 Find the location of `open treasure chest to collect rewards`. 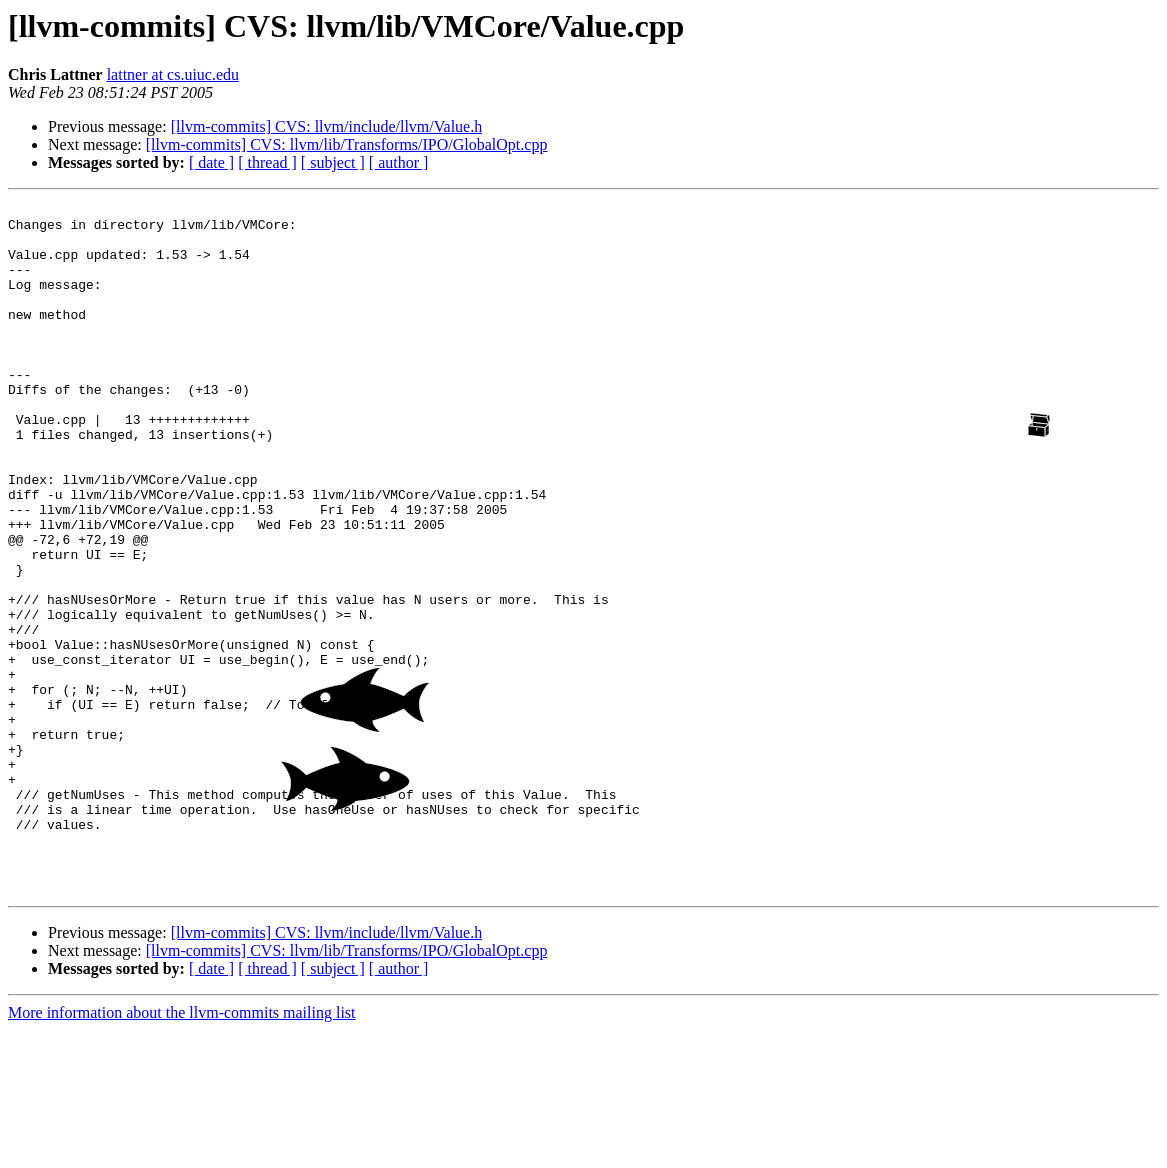

open treasure chest to collect rewards is located at coordinates (1039, 425).